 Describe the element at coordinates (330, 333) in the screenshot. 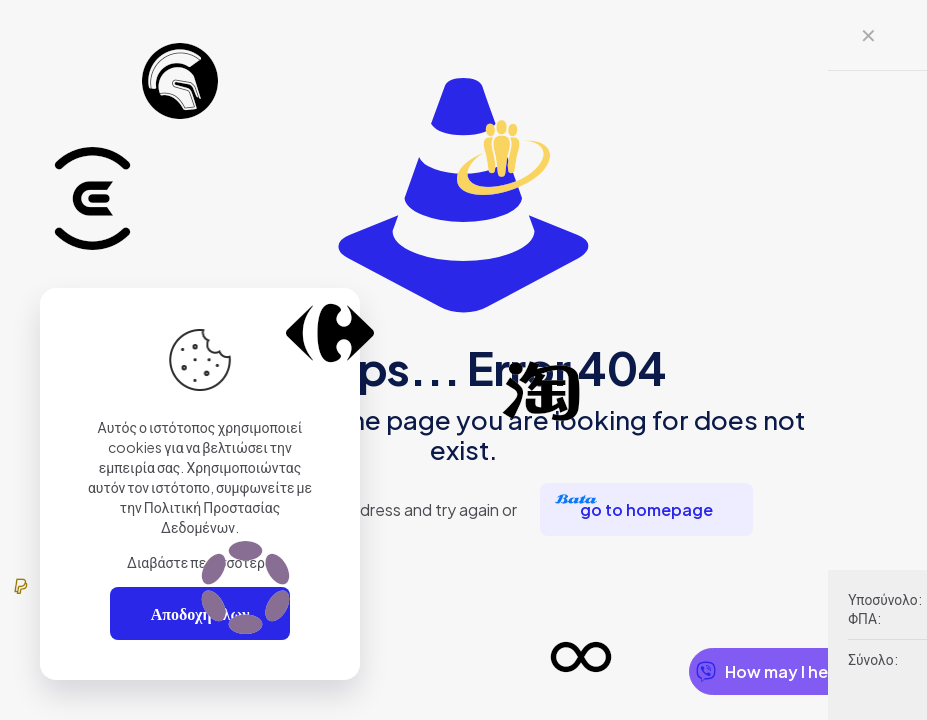

I see `open the Carrefour shopping app` at that location.